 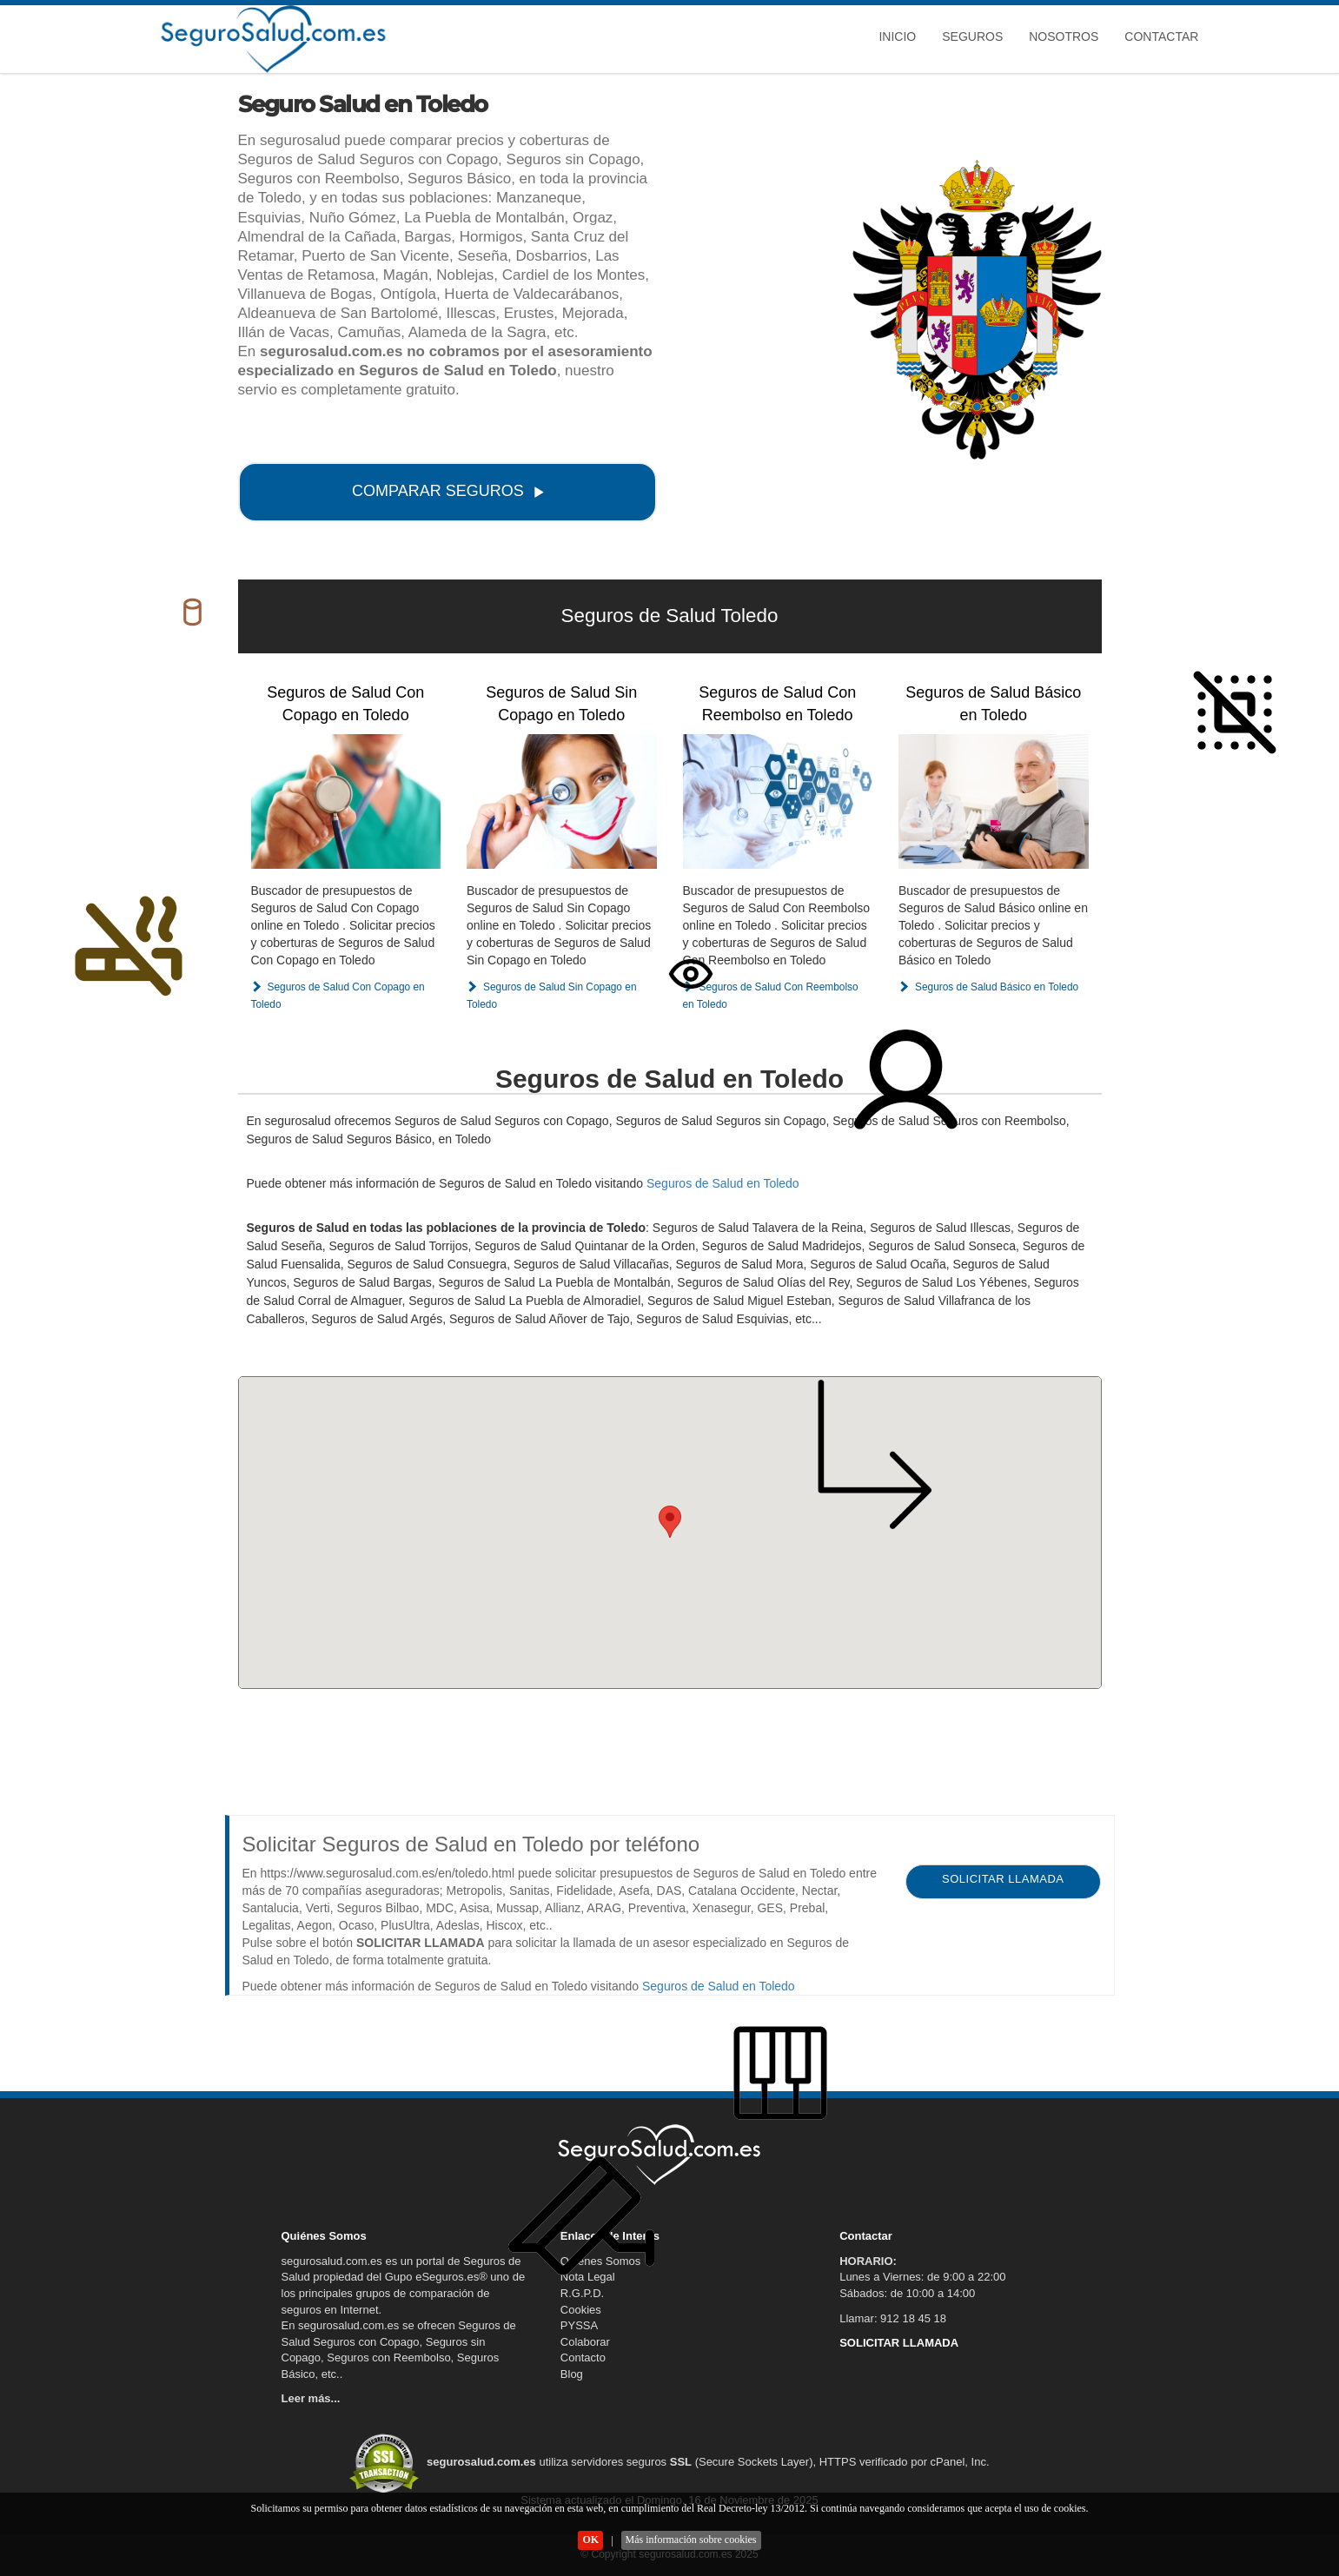 I want to click on deselect all items, so click(x=1235, y=712).